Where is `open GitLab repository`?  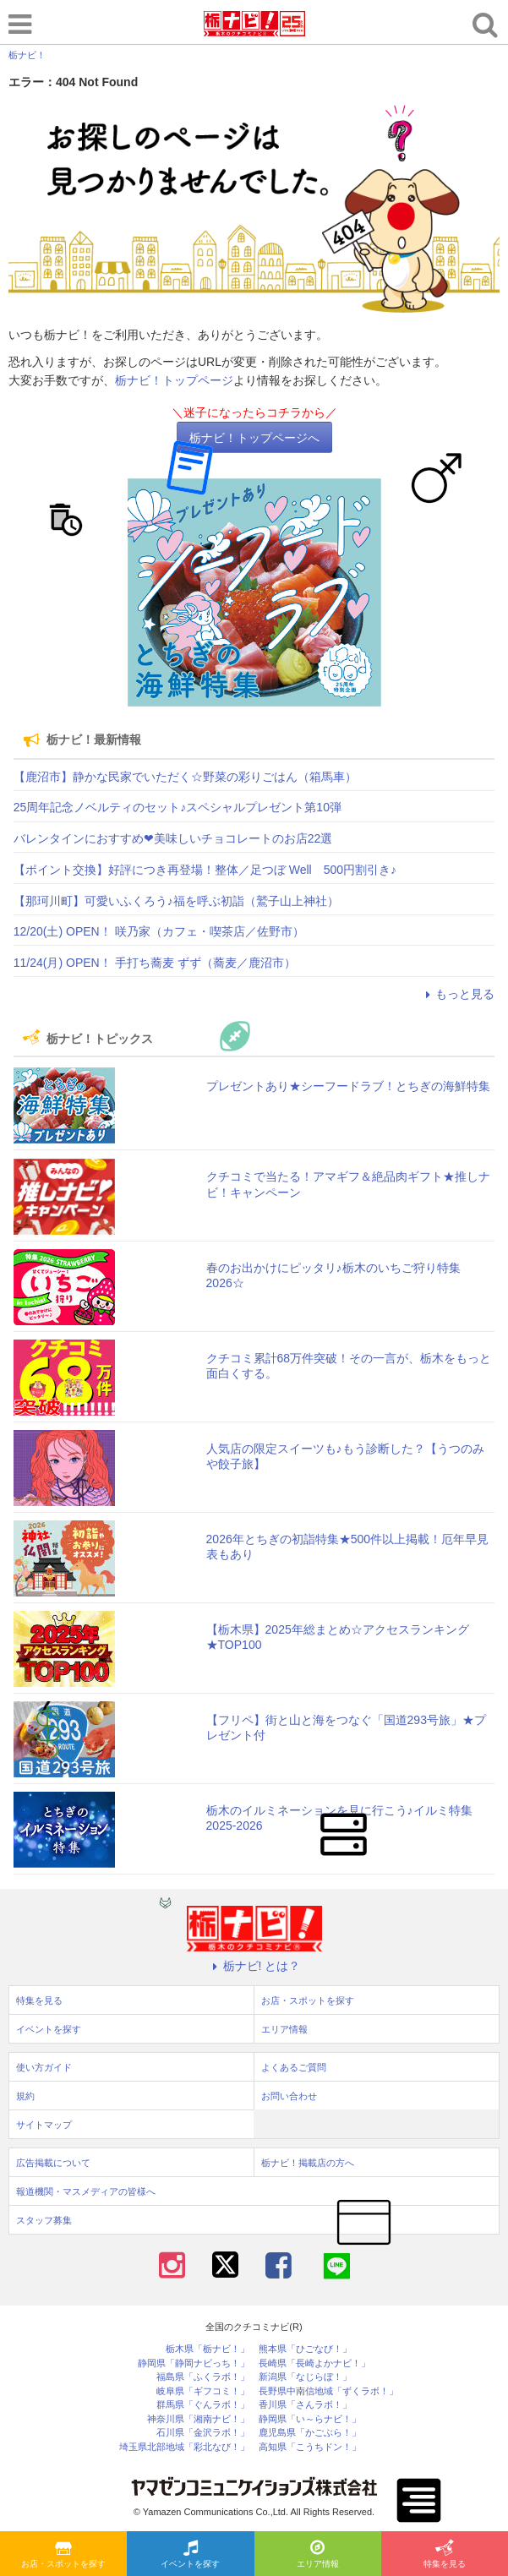 open GitLab repository is located at coordinates (165, 1902).